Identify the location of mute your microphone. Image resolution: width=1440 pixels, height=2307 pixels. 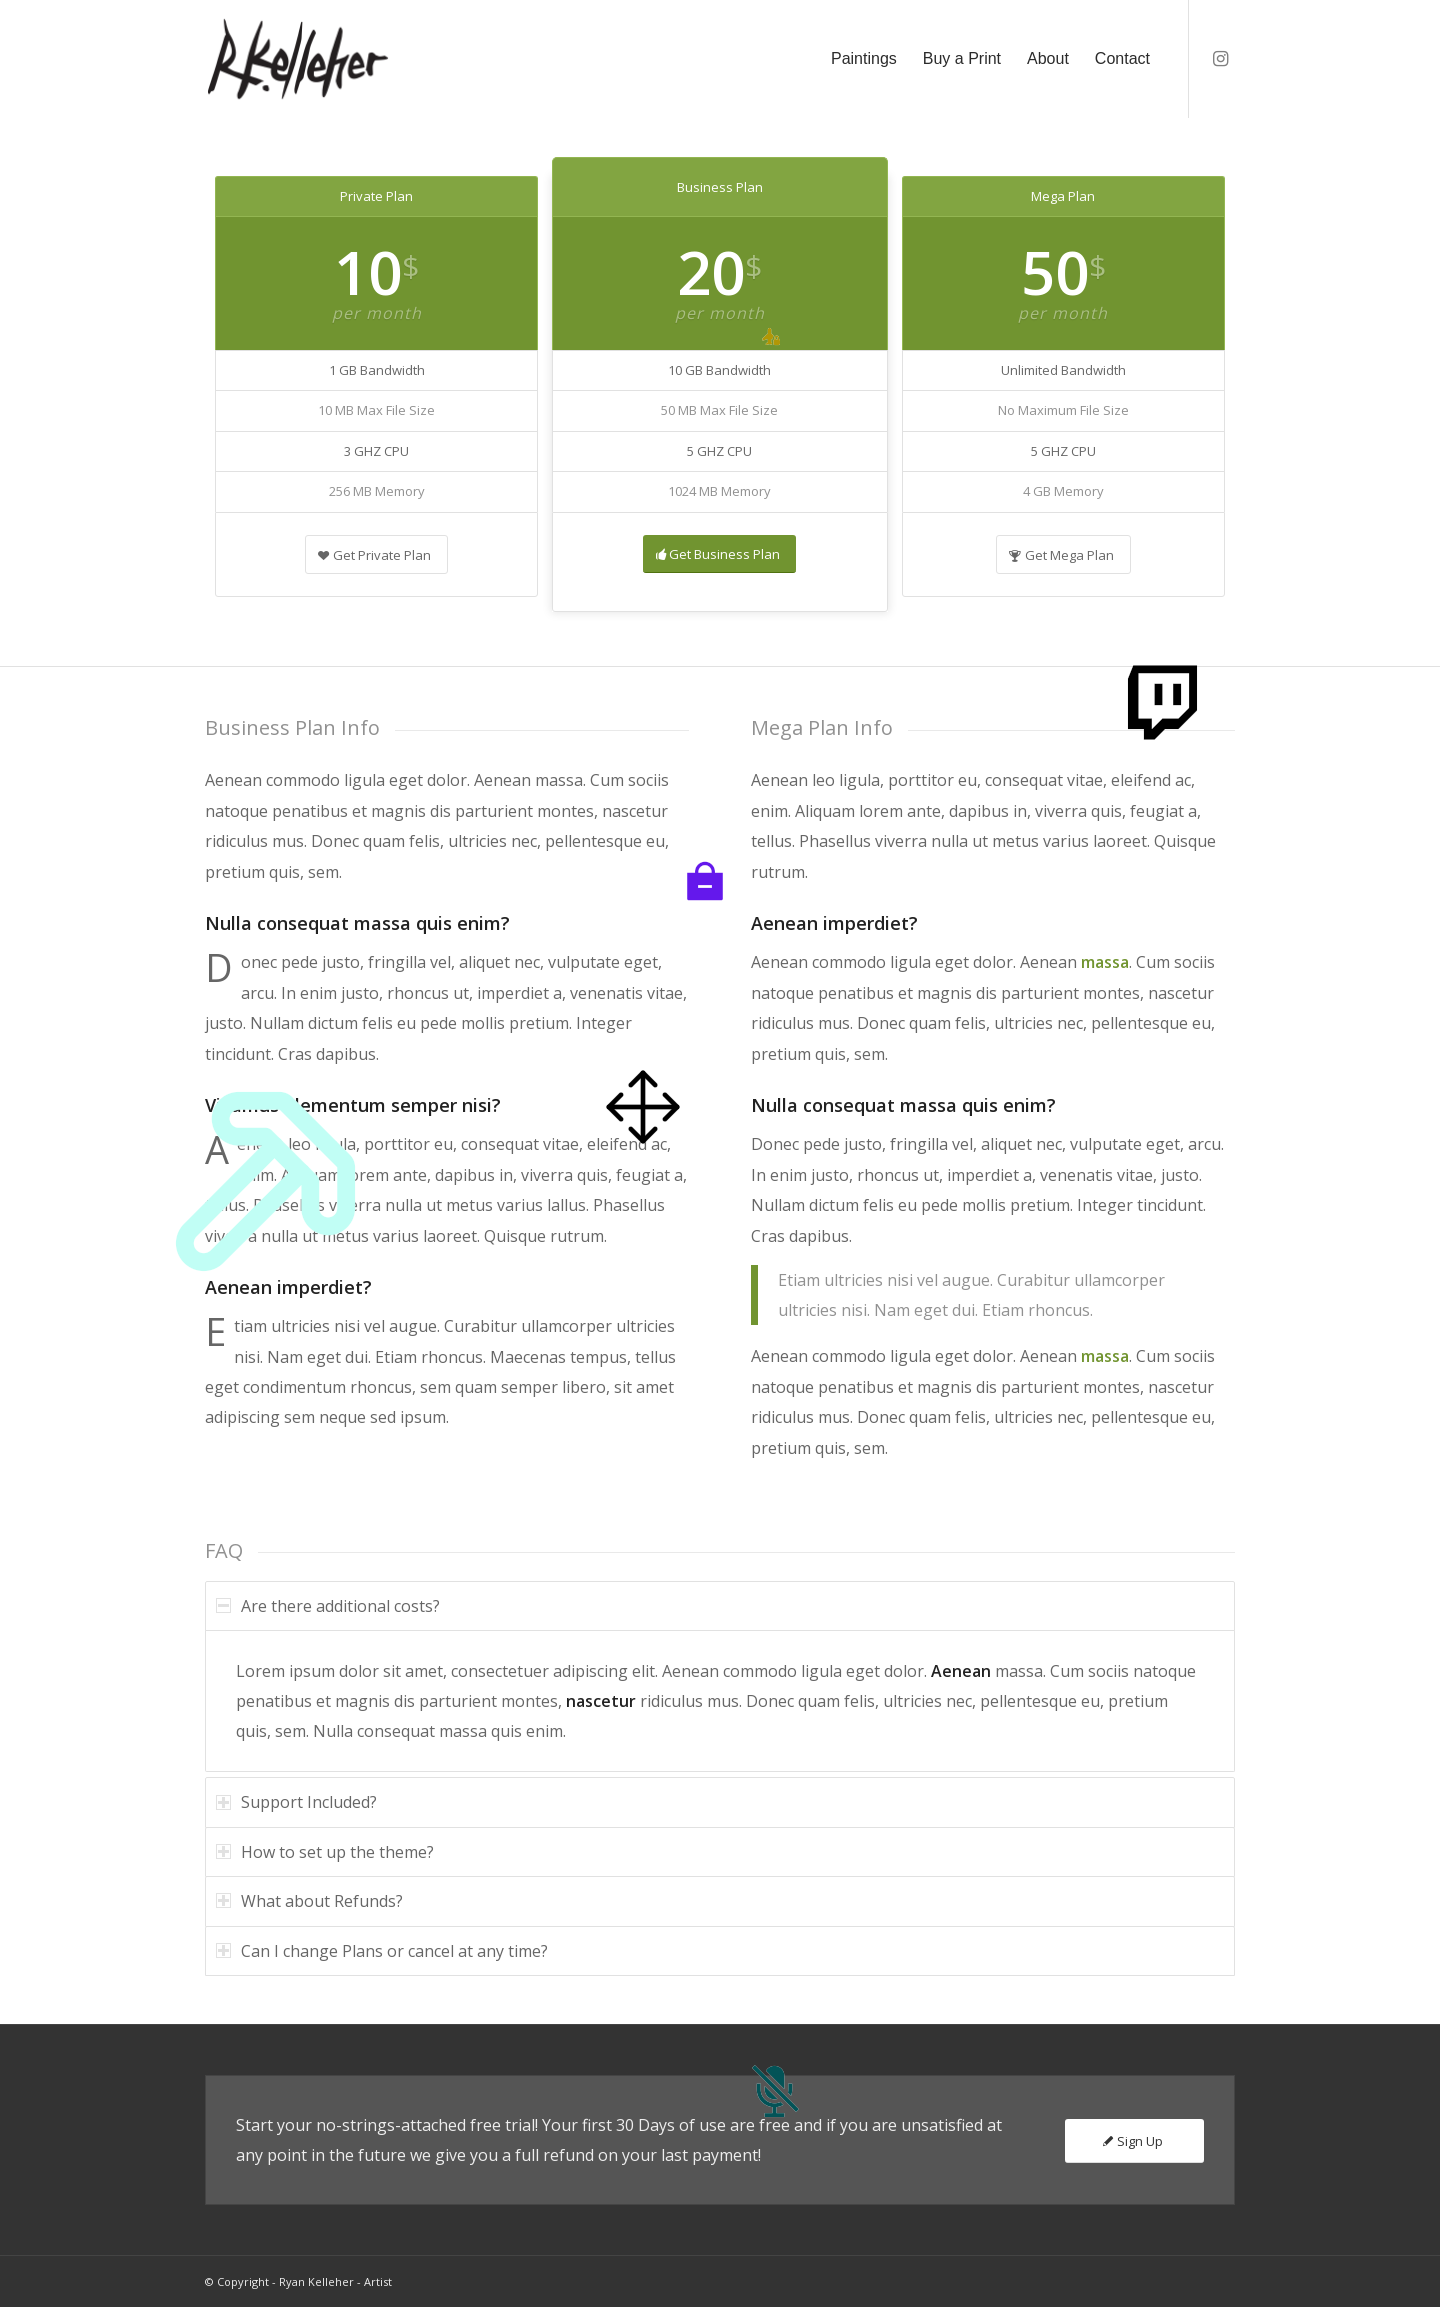
(774, 2091).